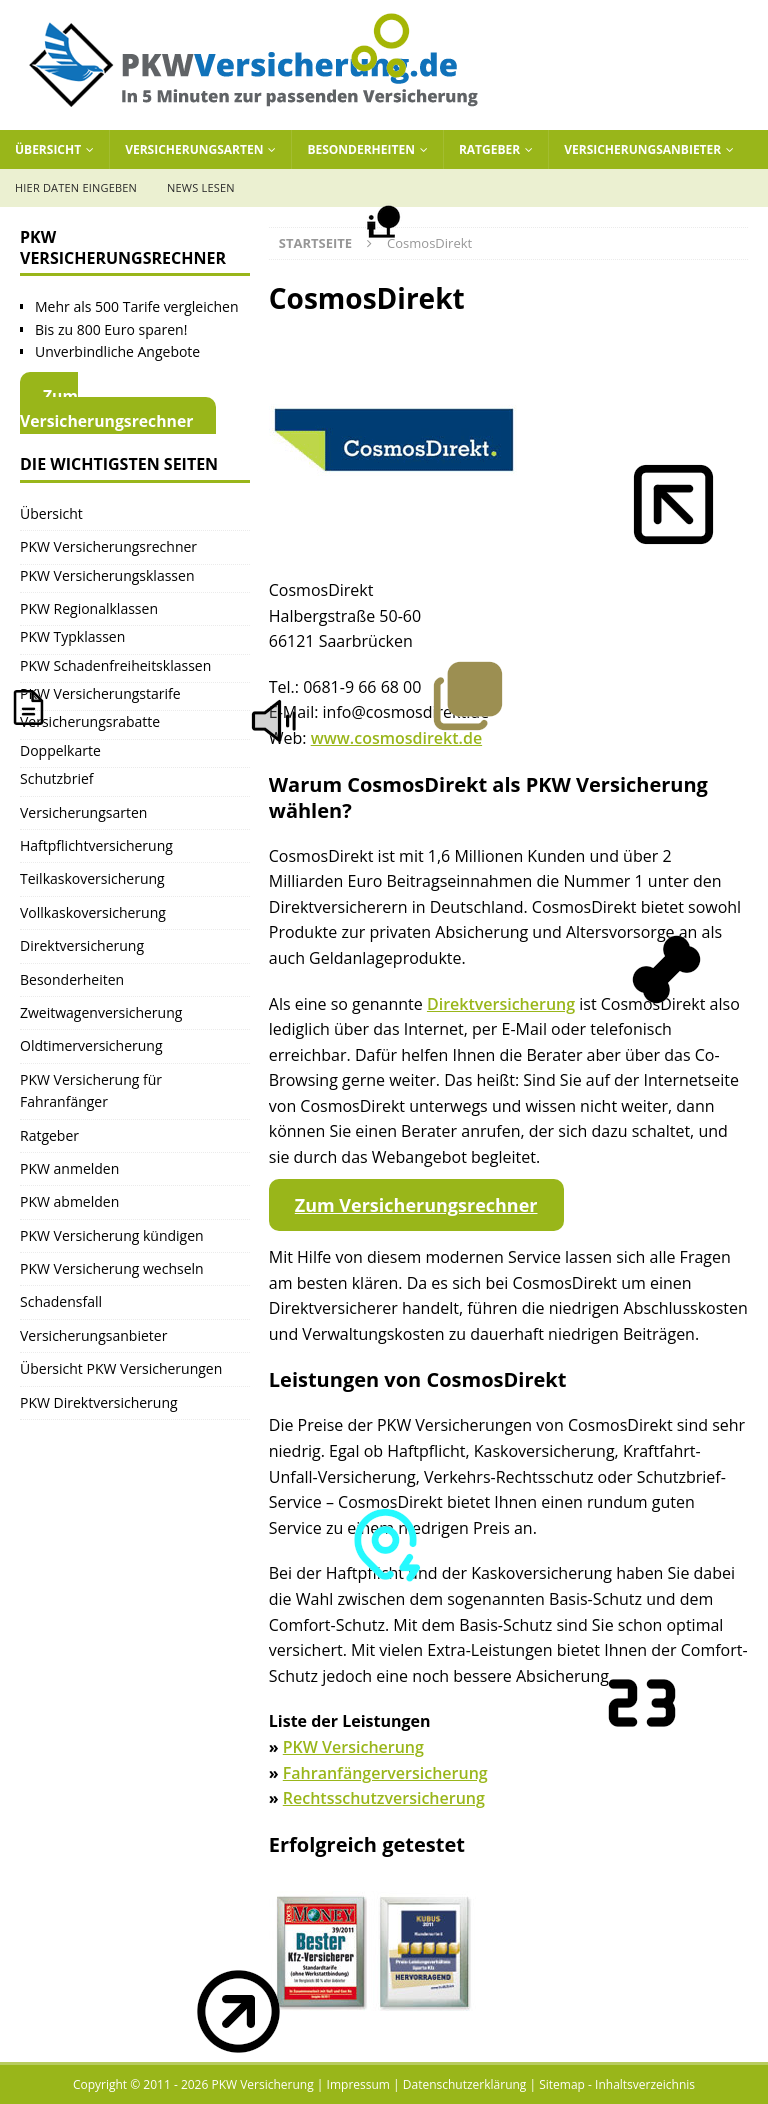  What do you see at coordinates (385, 1543) in the screenshot?
I see `enable fast or instant location tracking` at bounding box center [385, 1543].